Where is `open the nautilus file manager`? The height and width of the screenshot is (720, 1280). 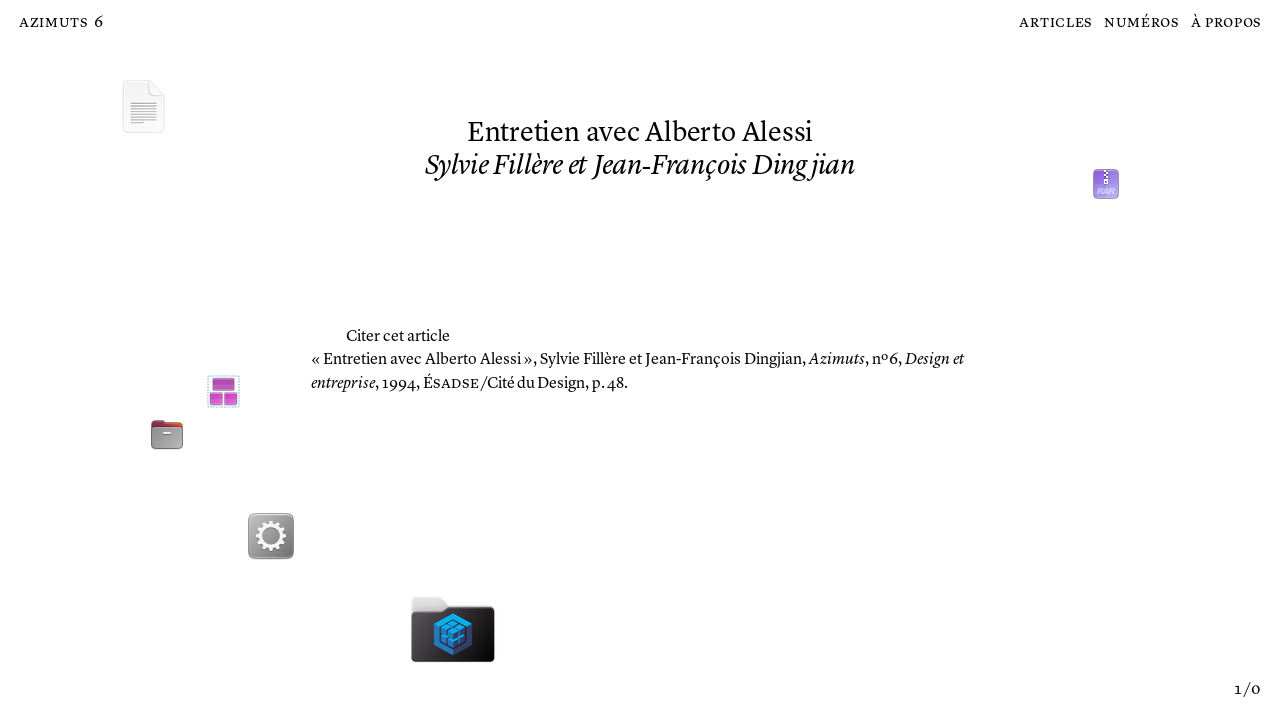 open the nautilus file manager is located at coordinates (167, 434).